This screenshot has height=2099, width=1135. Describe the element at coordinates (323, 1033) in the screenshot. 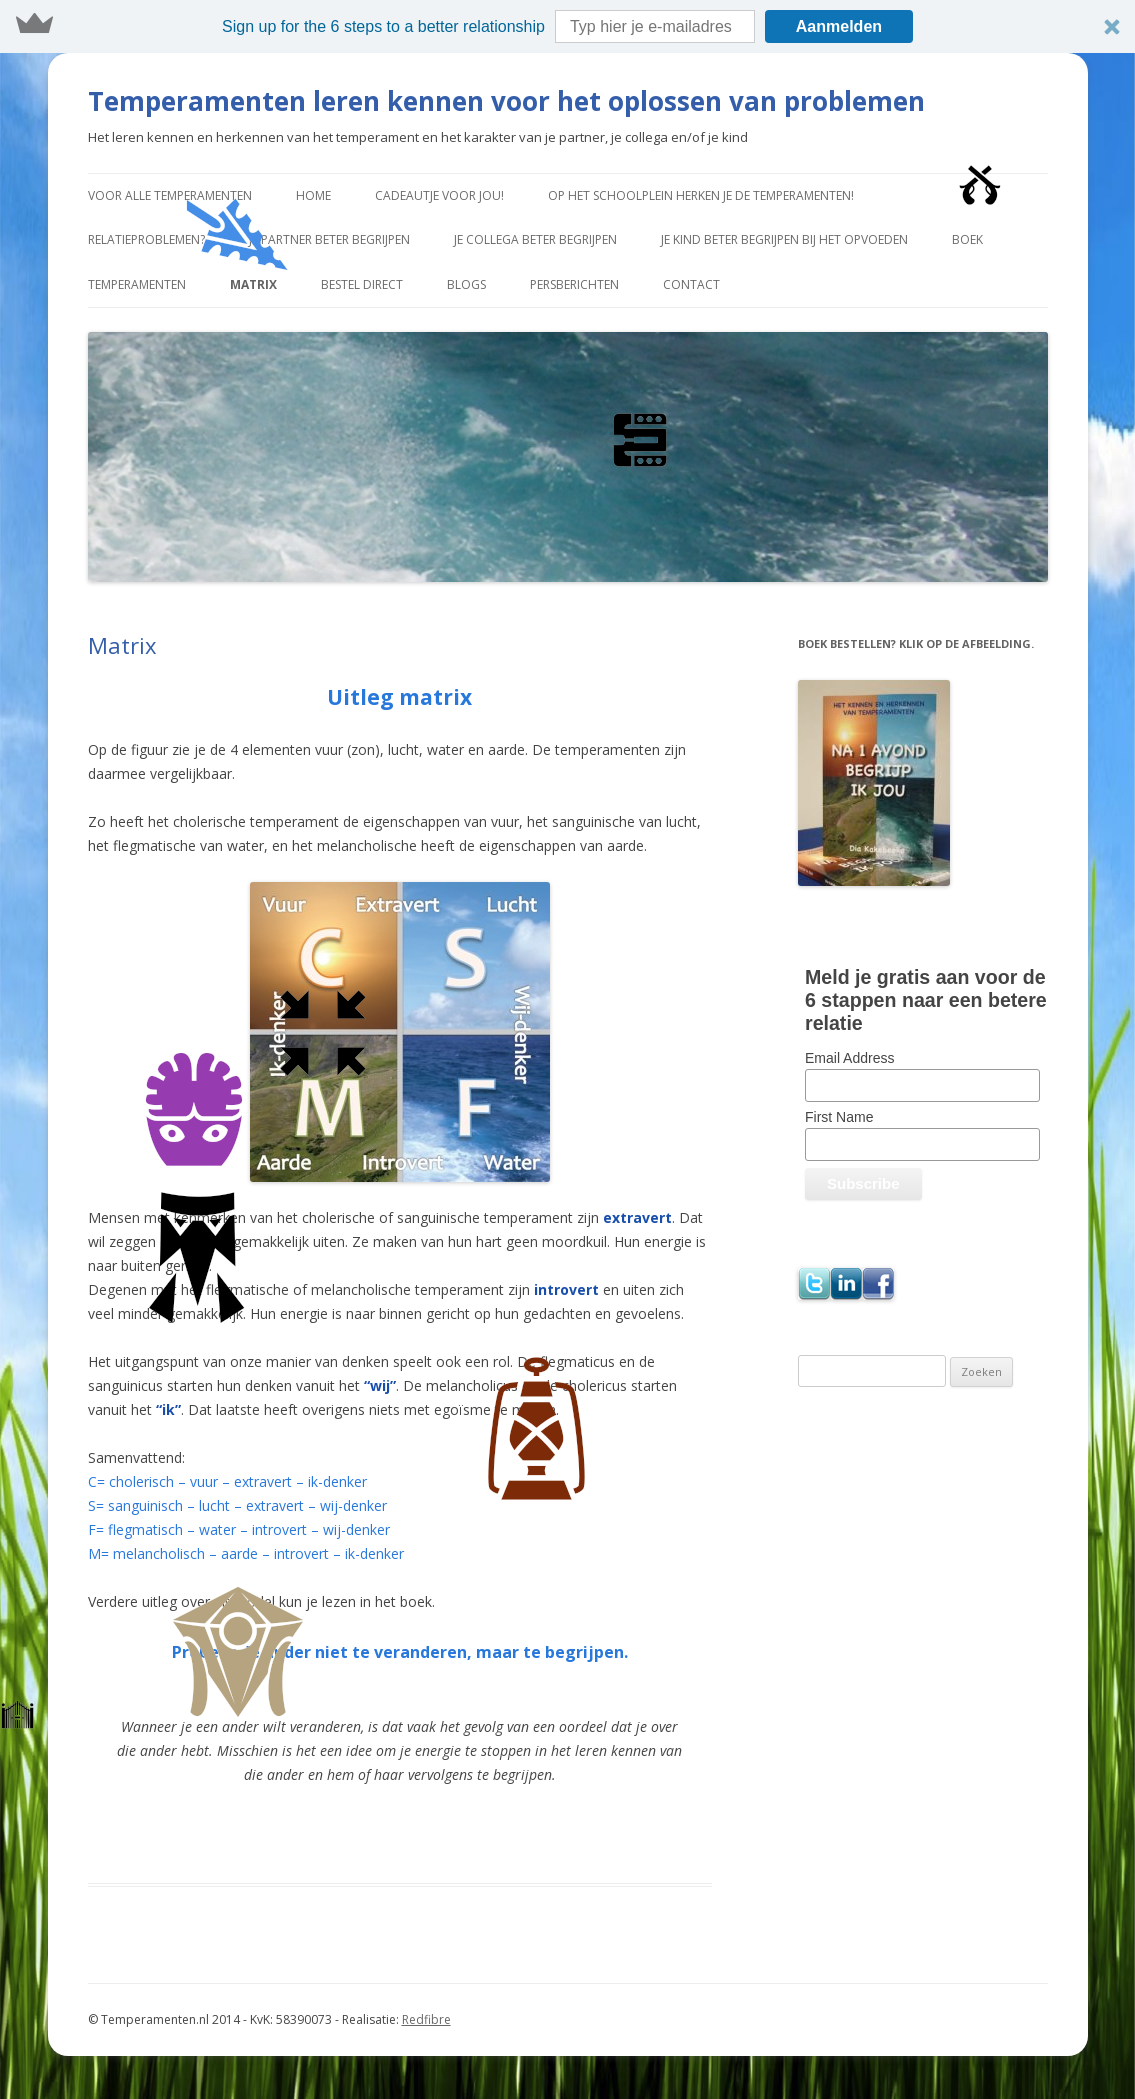

I see `exit fullscreen mode` at that location.